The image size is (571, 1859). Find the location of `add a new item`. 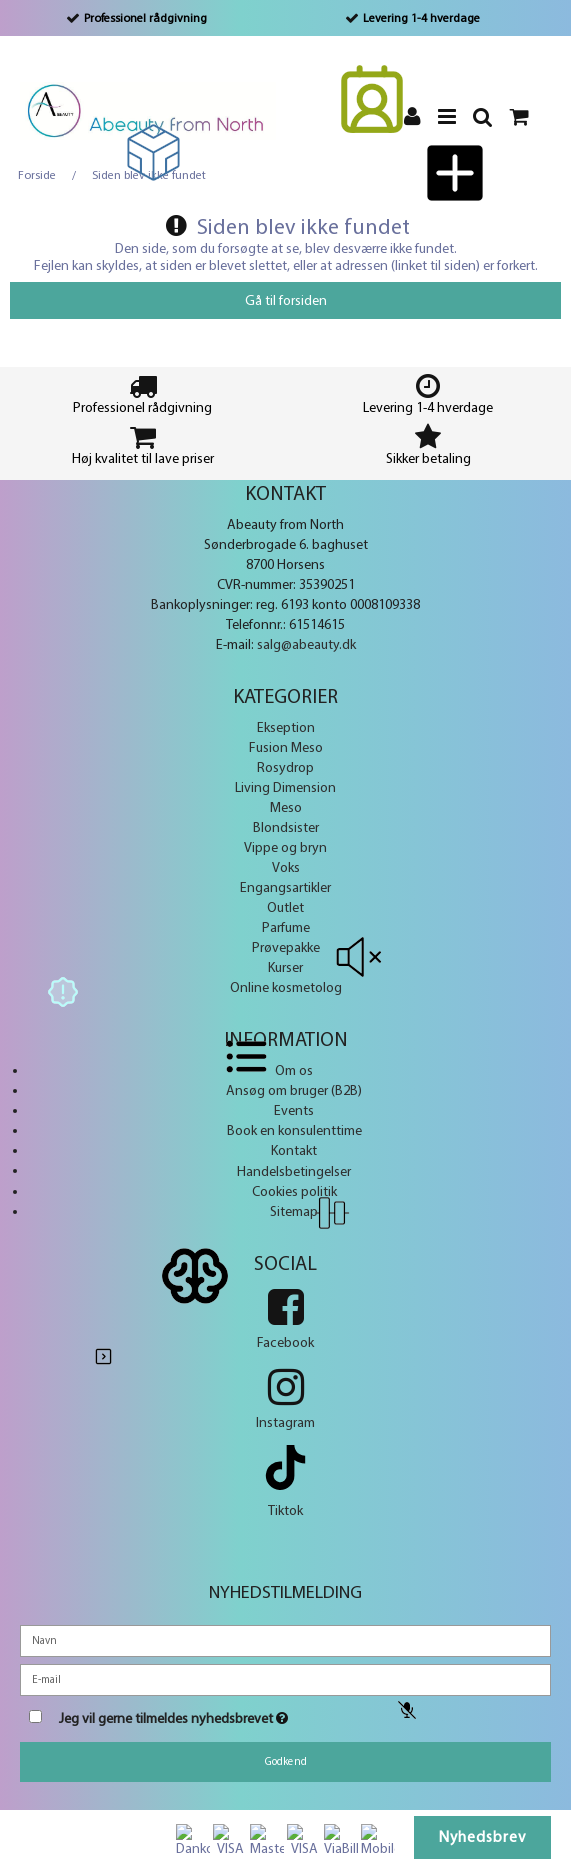

add a new item is located at coordinates (455, 173).